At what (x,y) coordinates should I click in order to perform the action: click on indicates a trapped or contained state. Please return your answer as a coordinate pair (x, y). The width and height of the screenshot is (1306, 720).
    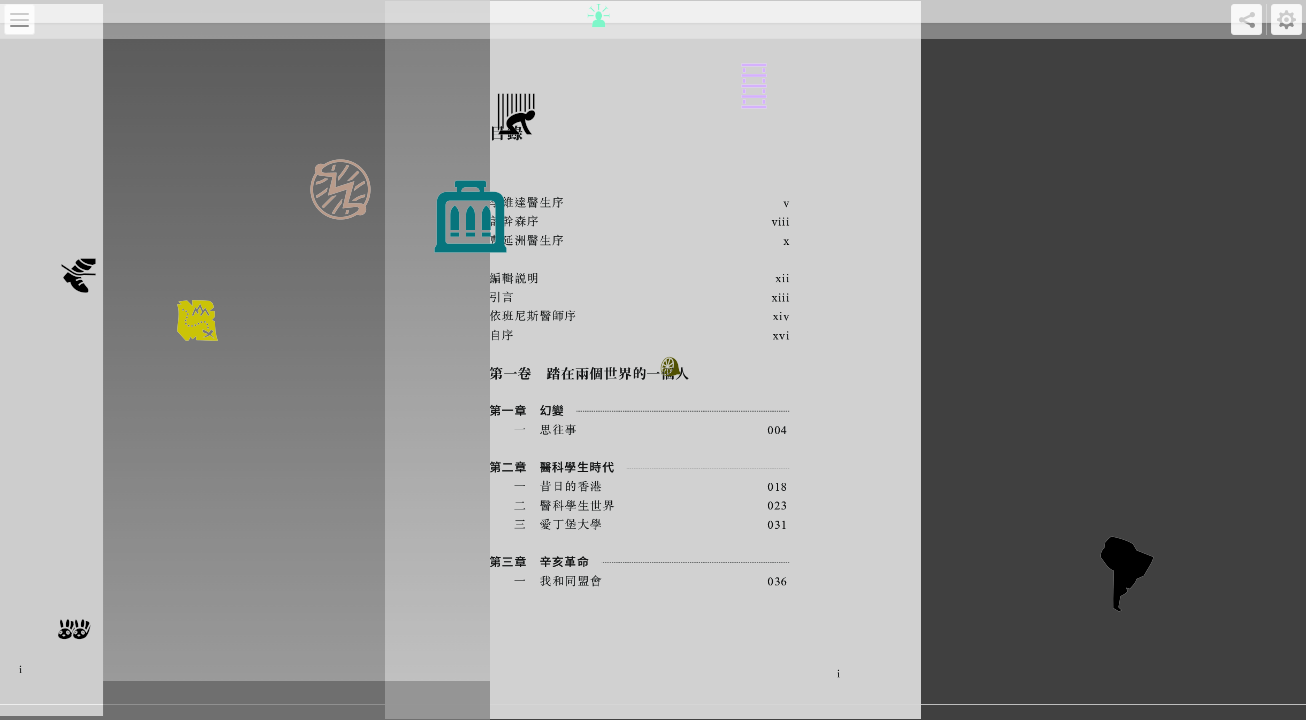
    Looking at the image, I should click on (340, 189).